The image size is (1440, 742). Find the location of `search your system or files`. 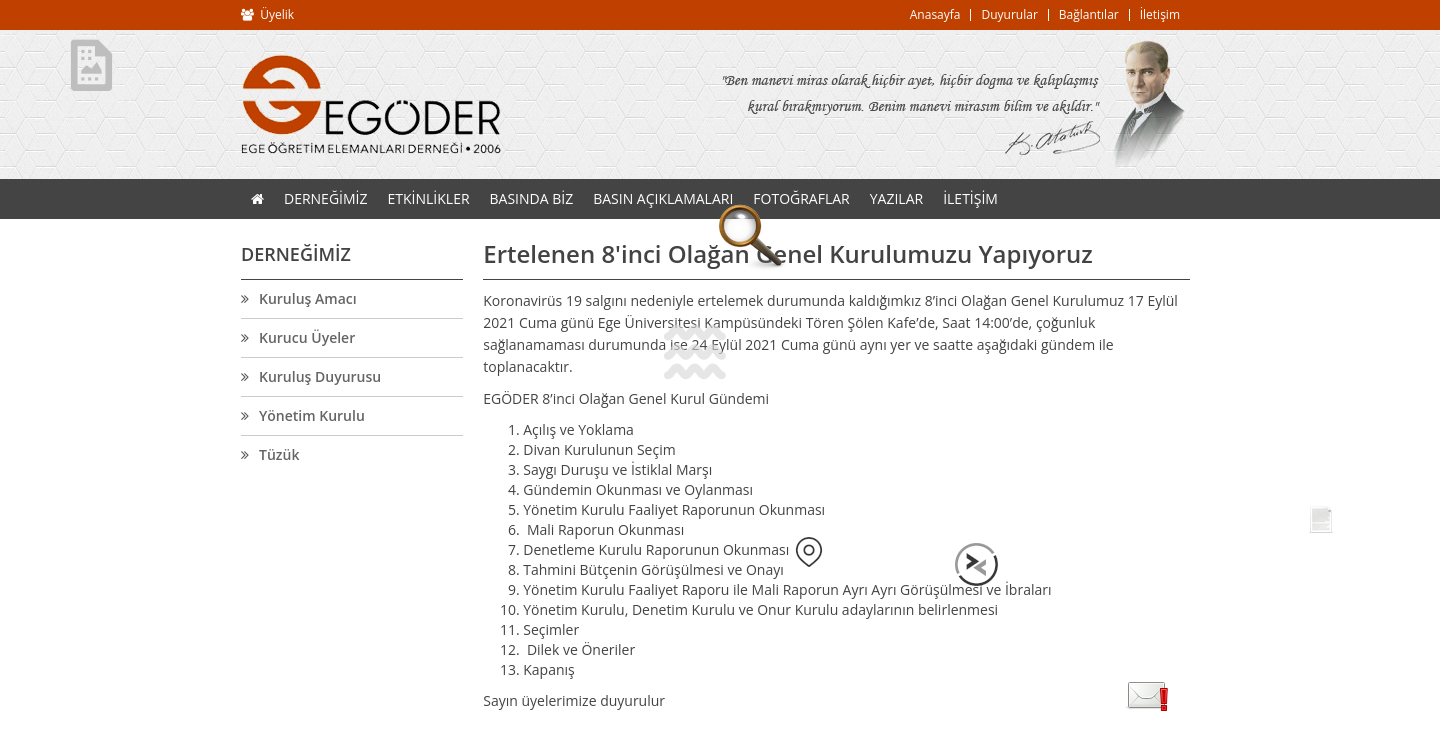

search your system or files is located at coordinates (750, 236).